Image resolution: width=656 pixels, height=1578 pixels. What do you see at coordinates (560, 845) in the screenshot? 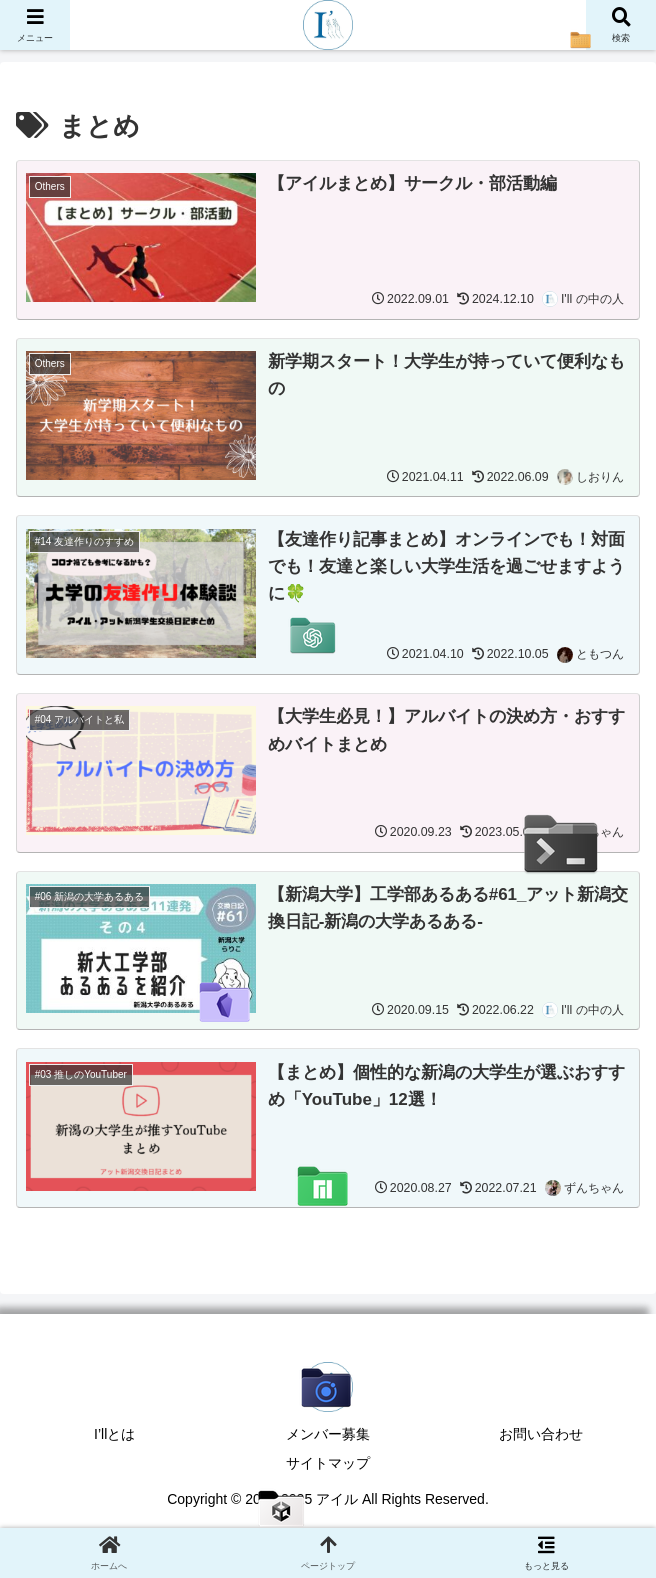
I see `open windows terminal projects folder` at bounding box center [560, 845].